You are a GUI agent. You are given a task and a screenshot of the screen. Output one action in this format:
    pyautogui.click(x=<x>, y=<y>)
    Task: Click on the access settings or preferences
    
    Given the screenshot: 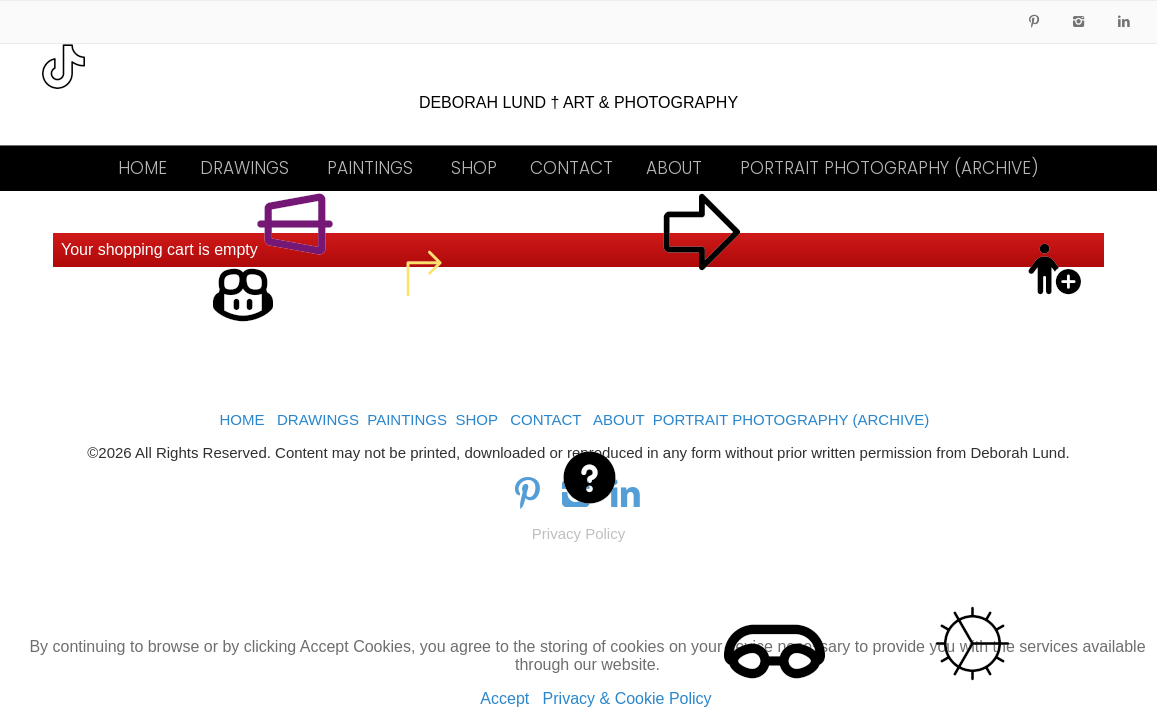 What is the action you would take?
    pyautogui.click(x=972, y=643)
    